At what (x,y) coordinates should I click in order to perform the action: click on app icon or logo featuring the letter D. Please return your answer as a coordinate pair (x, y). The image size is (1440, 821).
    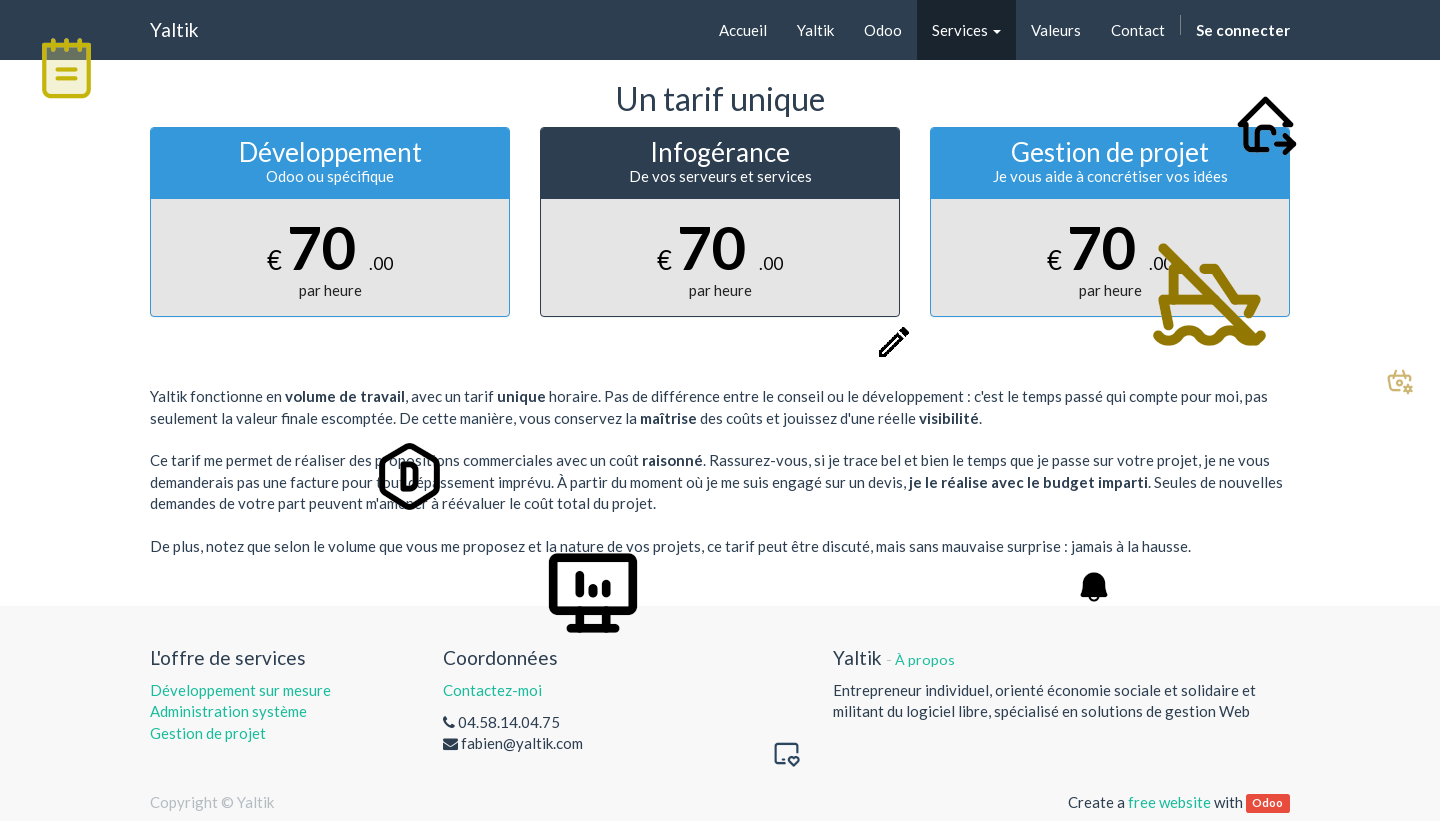
    Looking at the image, I should click on (409, 476).